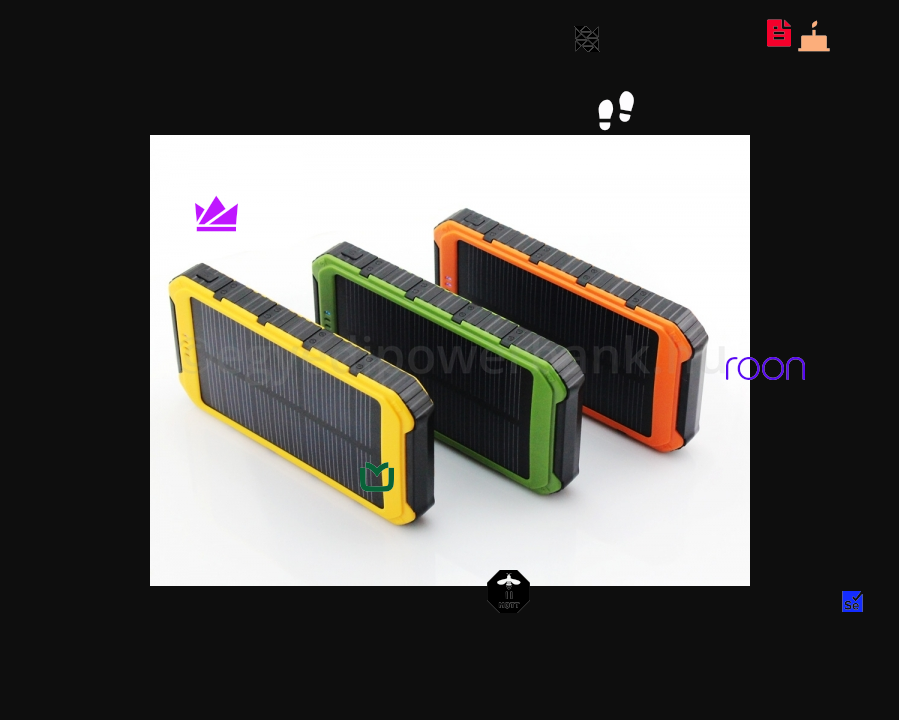 This screenshot has height=720, width=899. What do you see at coordinates (587, 39) in the screenshot?
I see `NSIS (Nullsoft Scriptable Install System) logo` at bounding box center [587, 39].